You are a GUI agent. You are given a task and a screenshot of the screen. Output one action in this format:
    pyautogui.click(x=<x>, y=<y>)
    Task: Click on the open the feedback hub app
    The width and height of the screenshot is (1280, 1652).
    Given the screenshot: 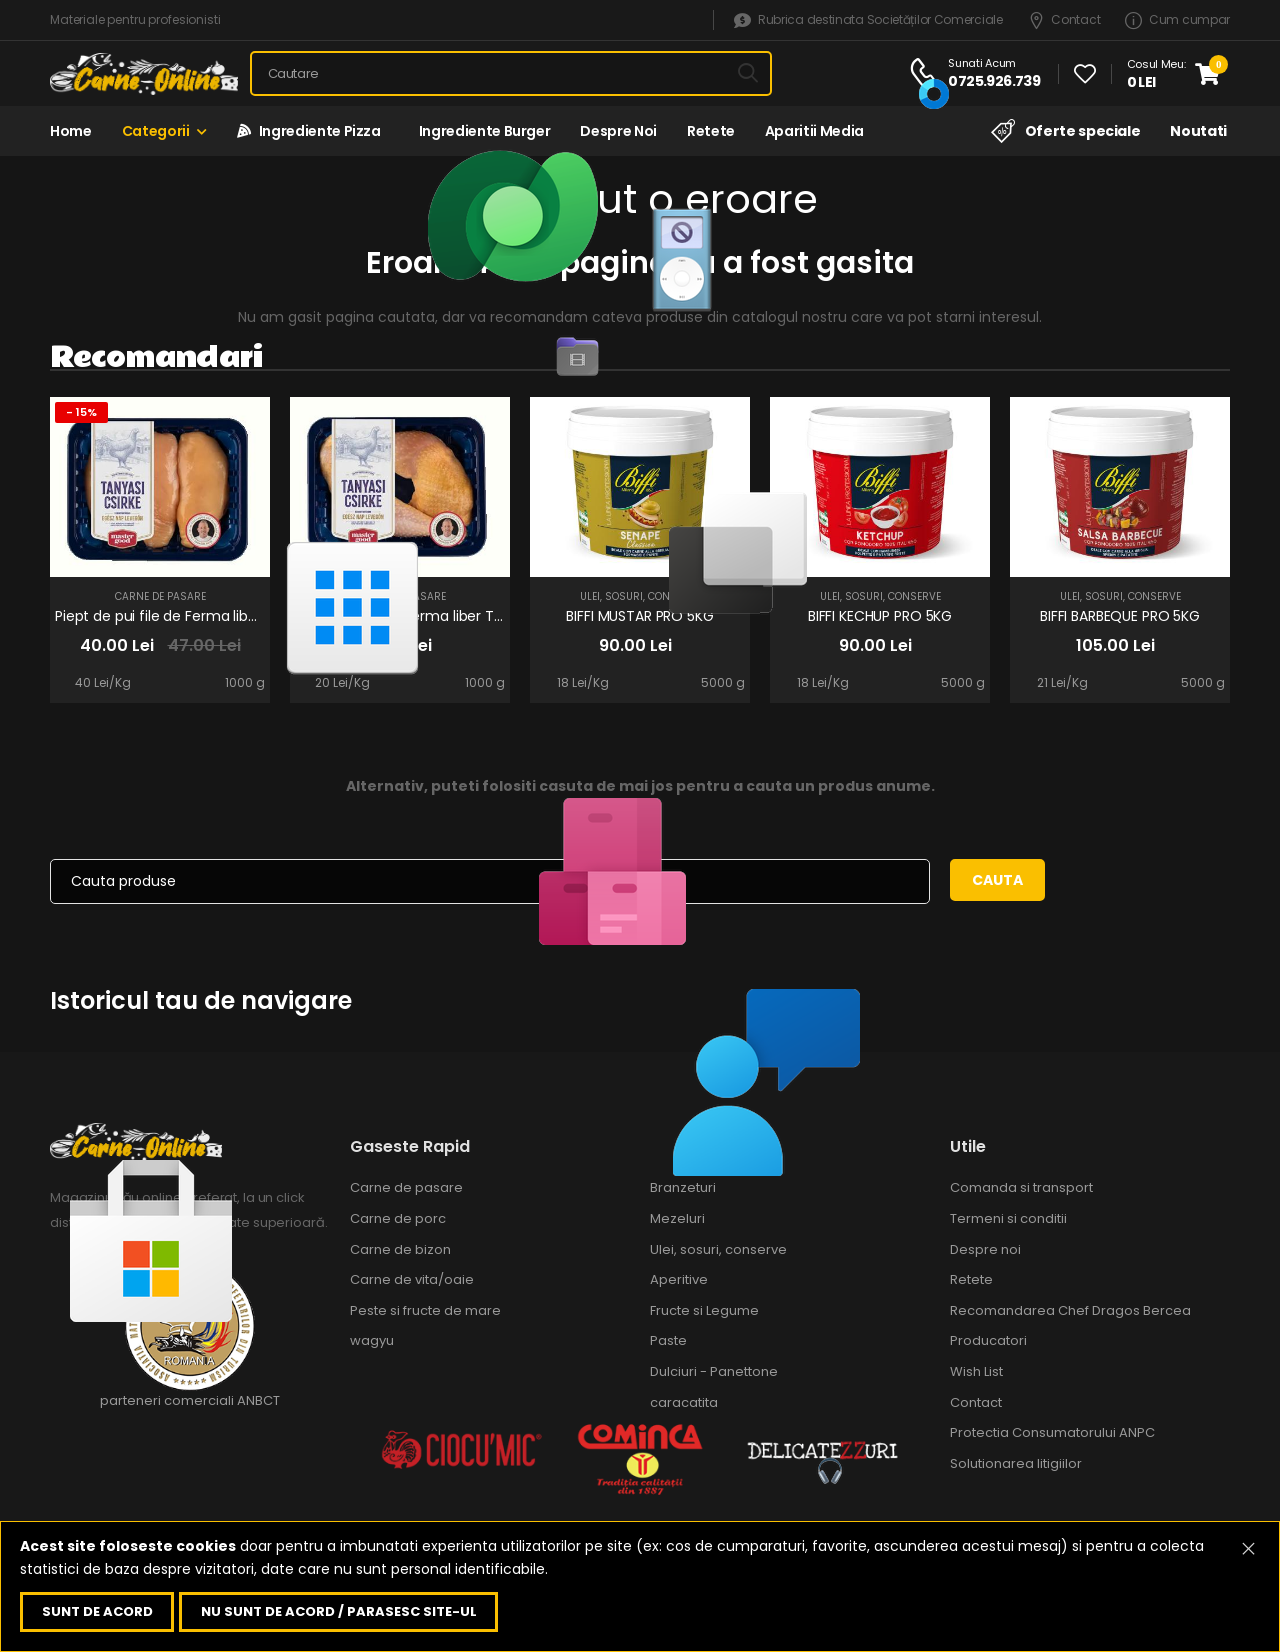 What is the action you would take?
    pyautogui.click(x=766, y=1082)
    